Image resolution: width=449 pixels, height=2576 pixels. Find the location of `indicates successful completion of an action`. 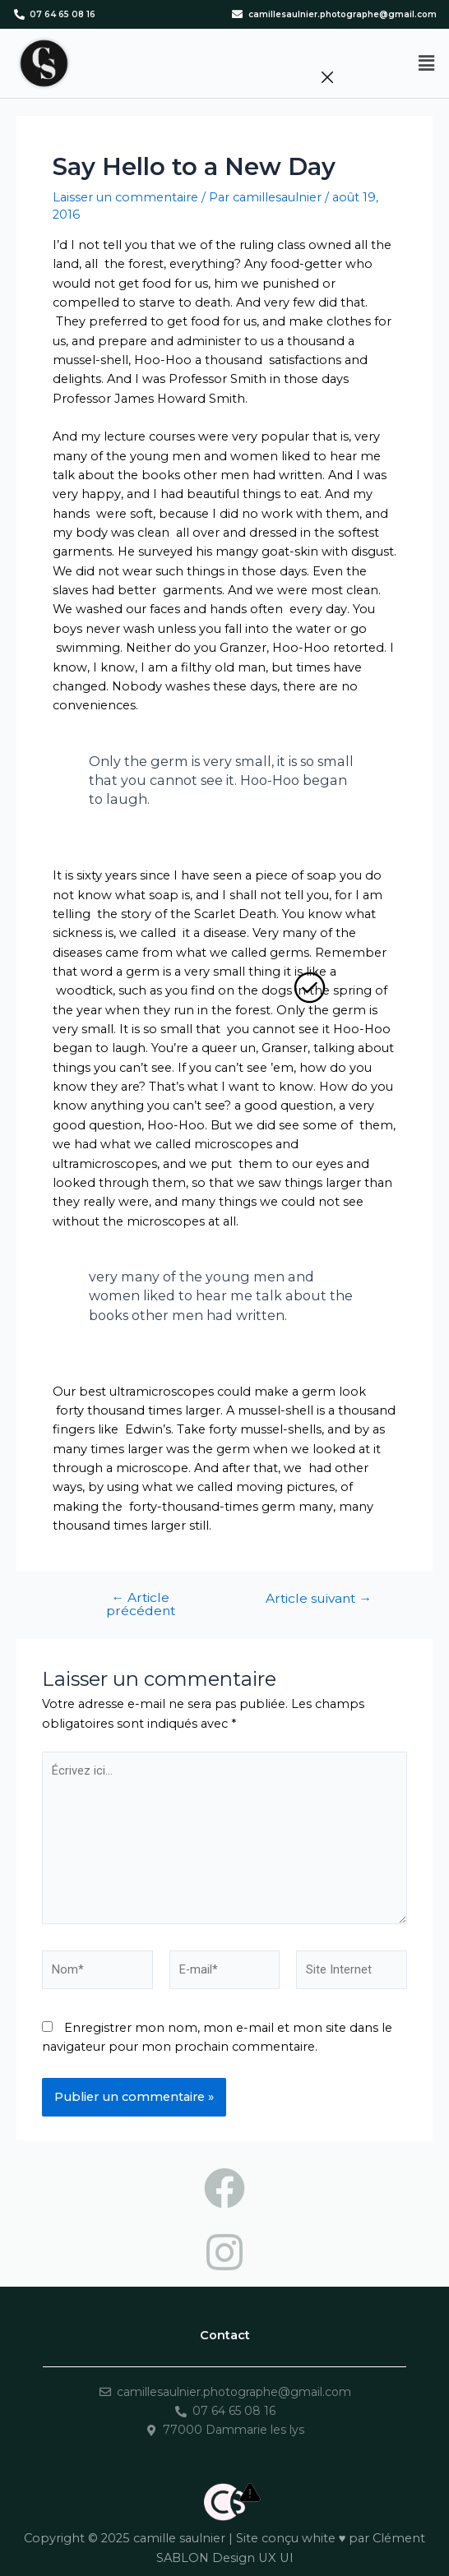

indicates successful completion of an action is located at coordinates (309, 987).